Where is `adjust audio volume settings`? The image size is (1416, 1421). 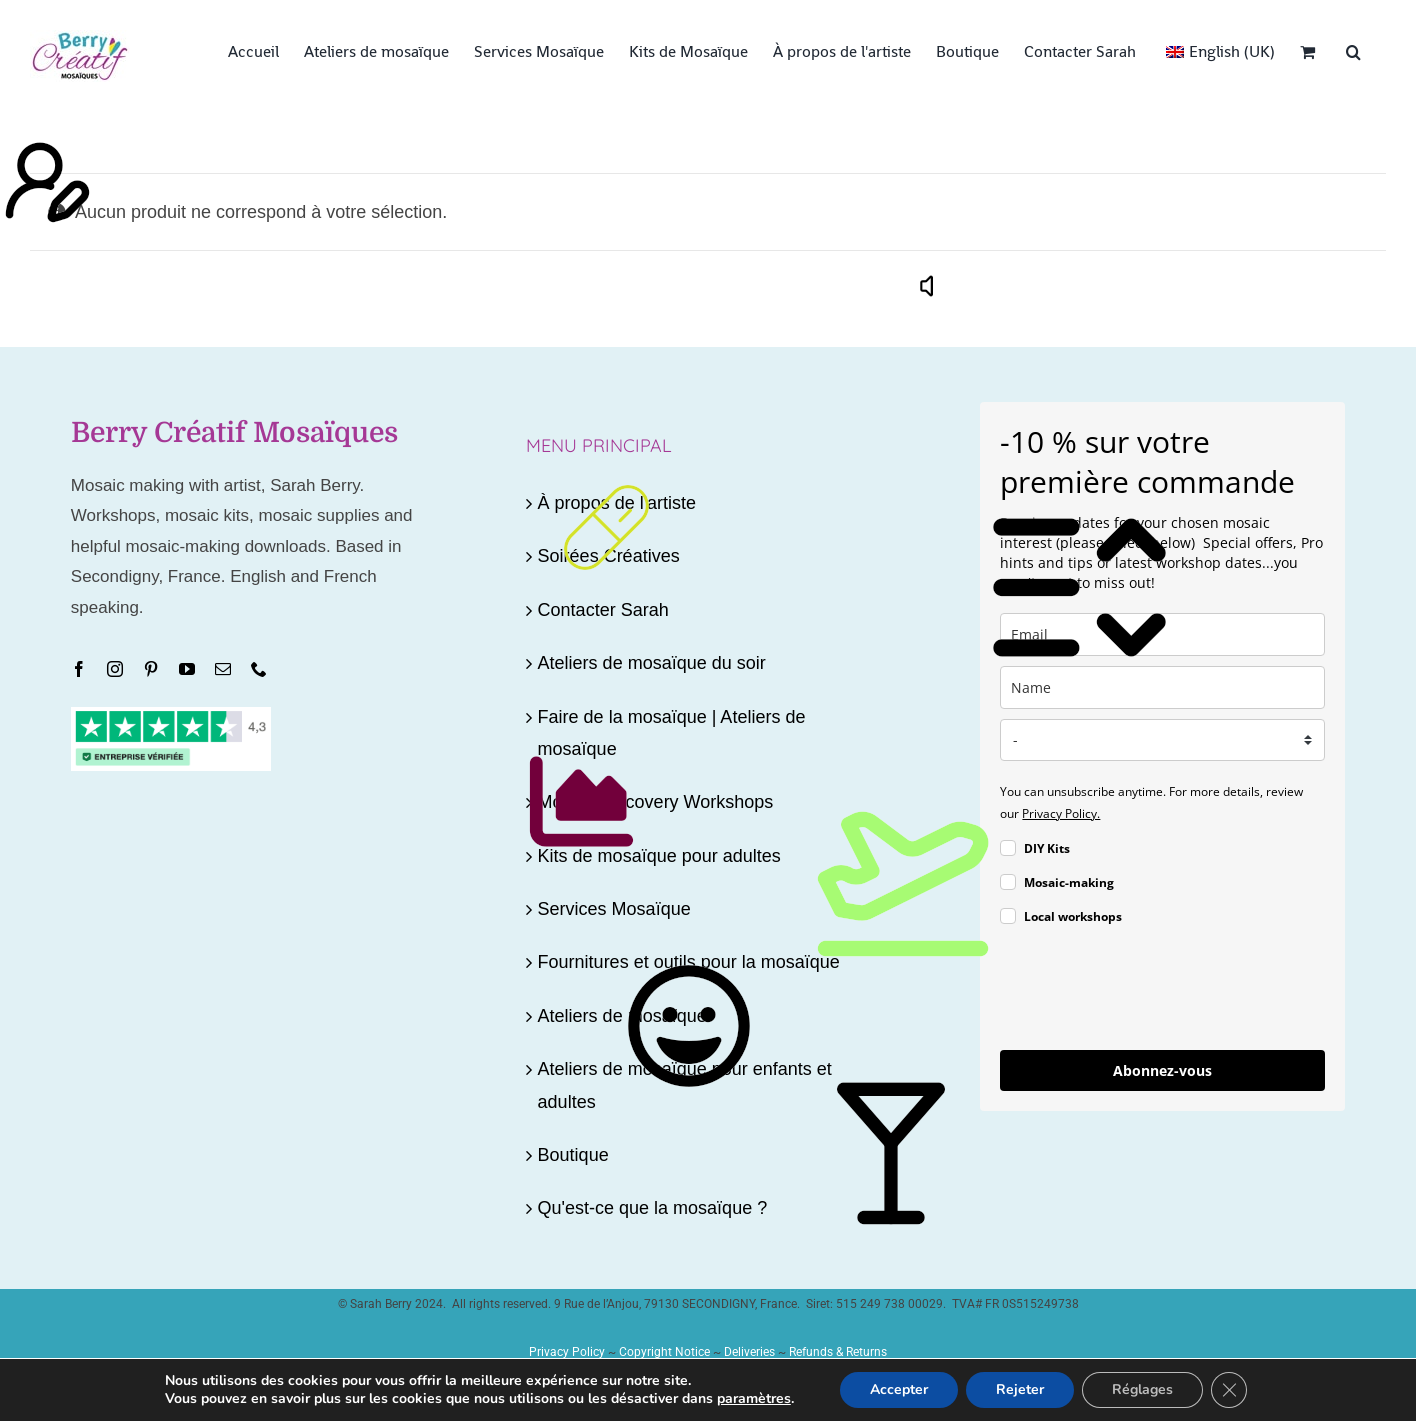
adjust audio volume settings is located at coordinates (933, 286).